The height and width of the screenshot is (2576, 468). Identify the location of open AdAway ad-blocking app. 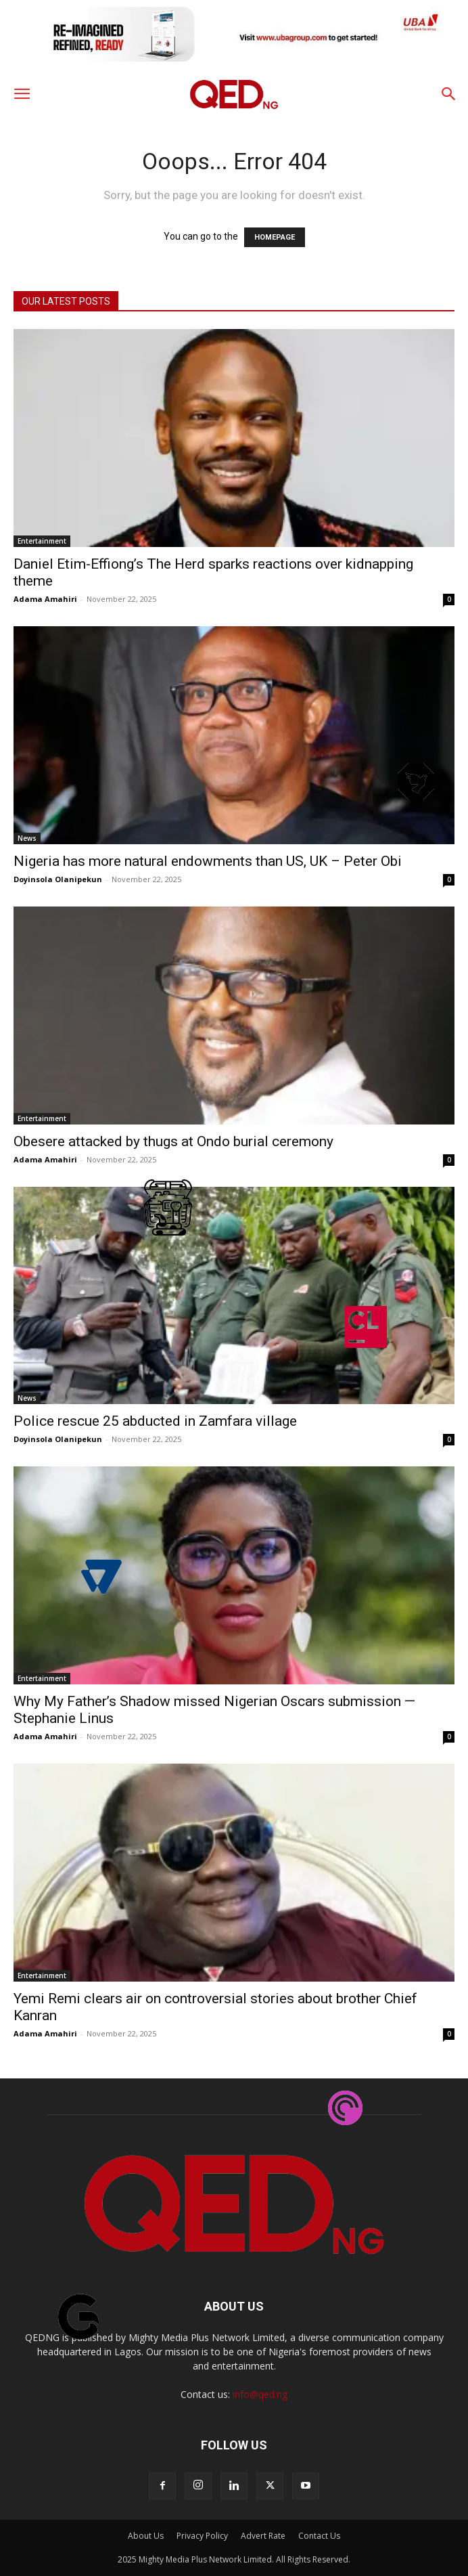
(416, 781).